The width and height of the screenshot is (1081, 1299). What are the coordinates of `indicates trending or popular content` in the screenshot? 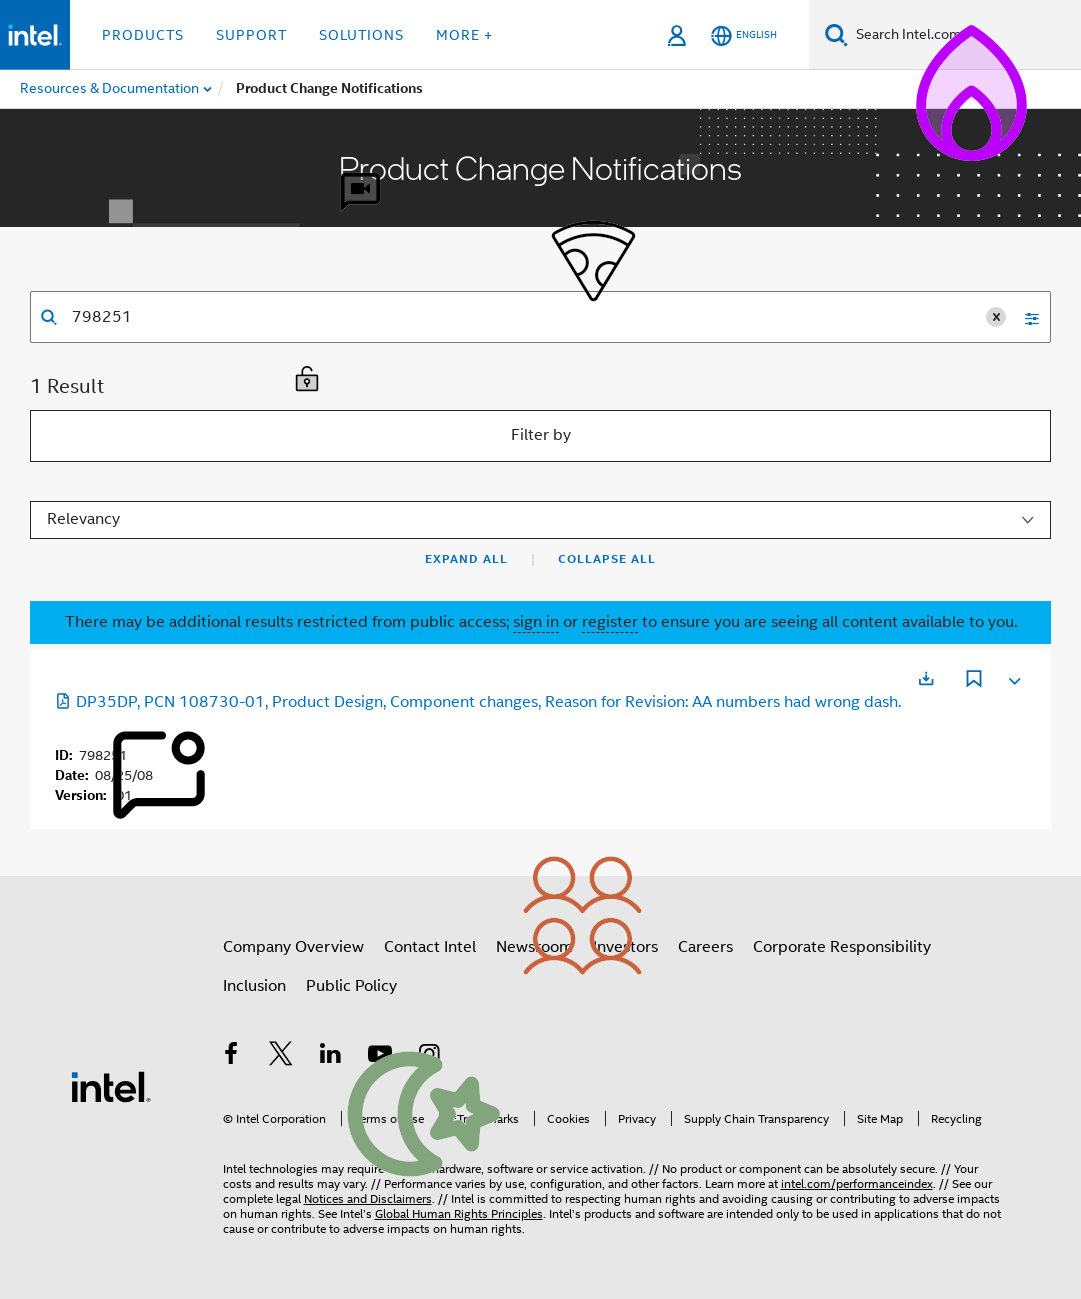 It's located at (971, 95).